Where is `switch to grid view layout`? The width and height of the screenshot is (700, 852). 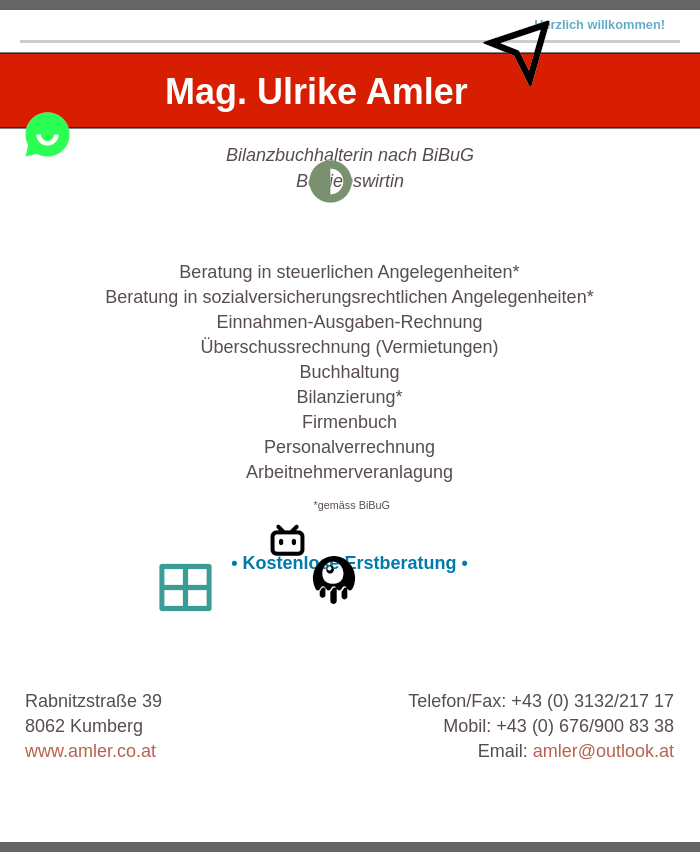
switch to grid view layout is located at coordinates (185, 587).